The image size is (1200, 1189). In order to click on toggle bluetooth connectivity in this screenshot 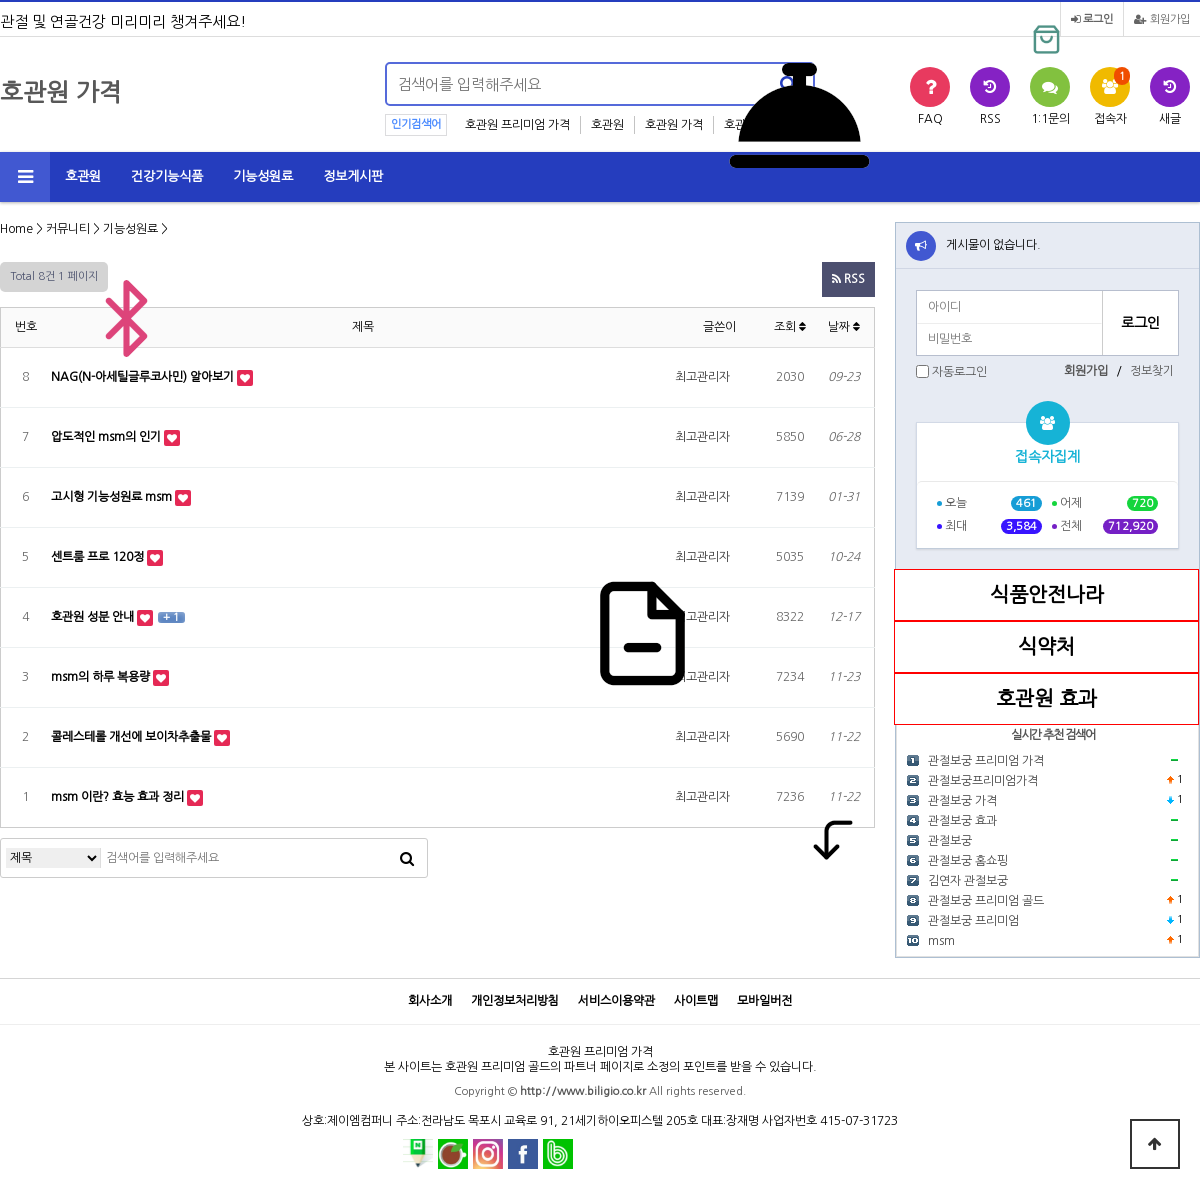, I will do `click(126, 318)`.